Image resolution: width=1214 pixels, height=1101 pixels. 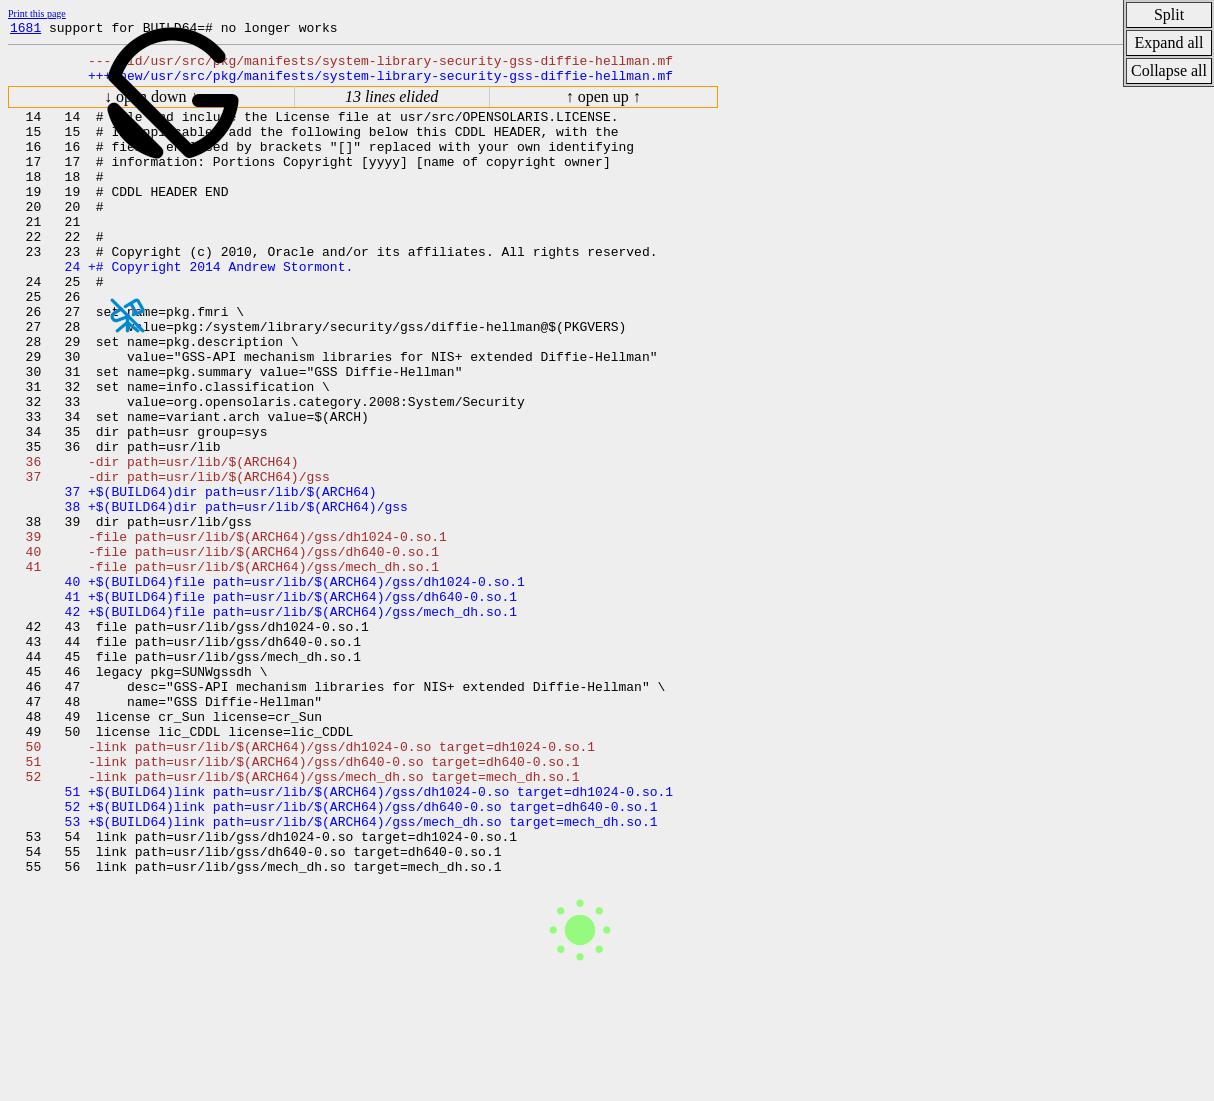 What do you see at coordinates (580, 930) in the screenshot?
I see `decrease screen brightness` at bounding box center [580, 930].